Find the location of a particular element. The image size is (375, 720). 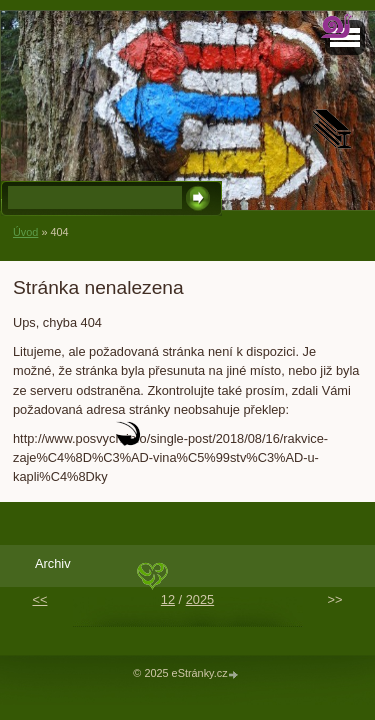

go back to previous screen is located at coordinates (128, 434).